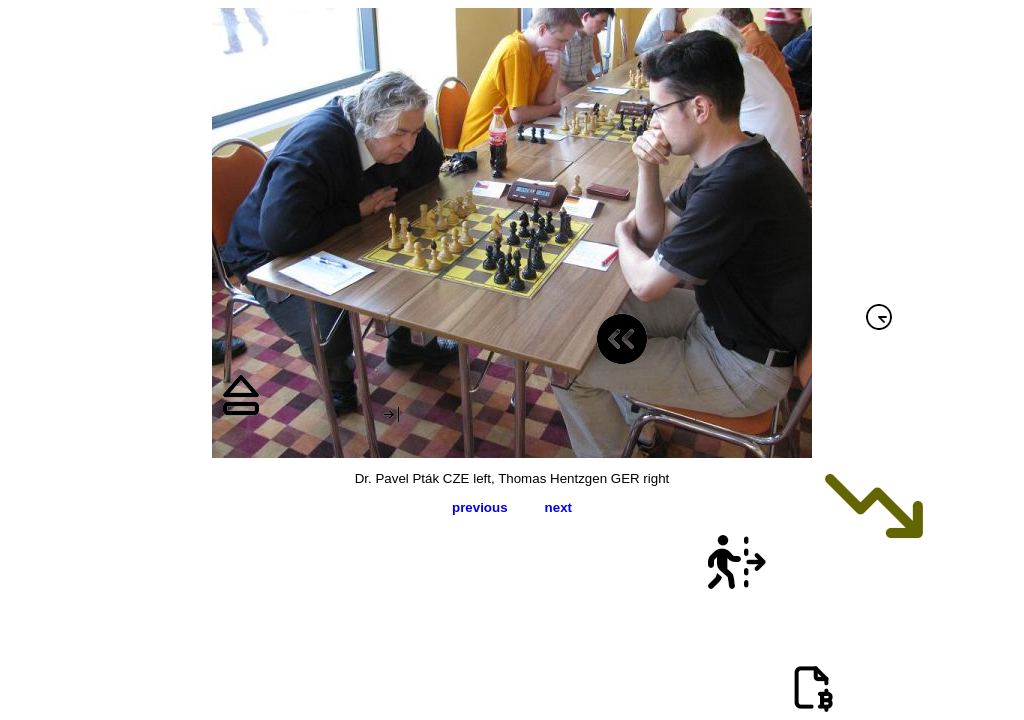 This screenshot has width=1024, height=720. Describe the element at coordinates (391, 414) in the screenshot. I see `collapse sidebar or panel to the right` at that location.